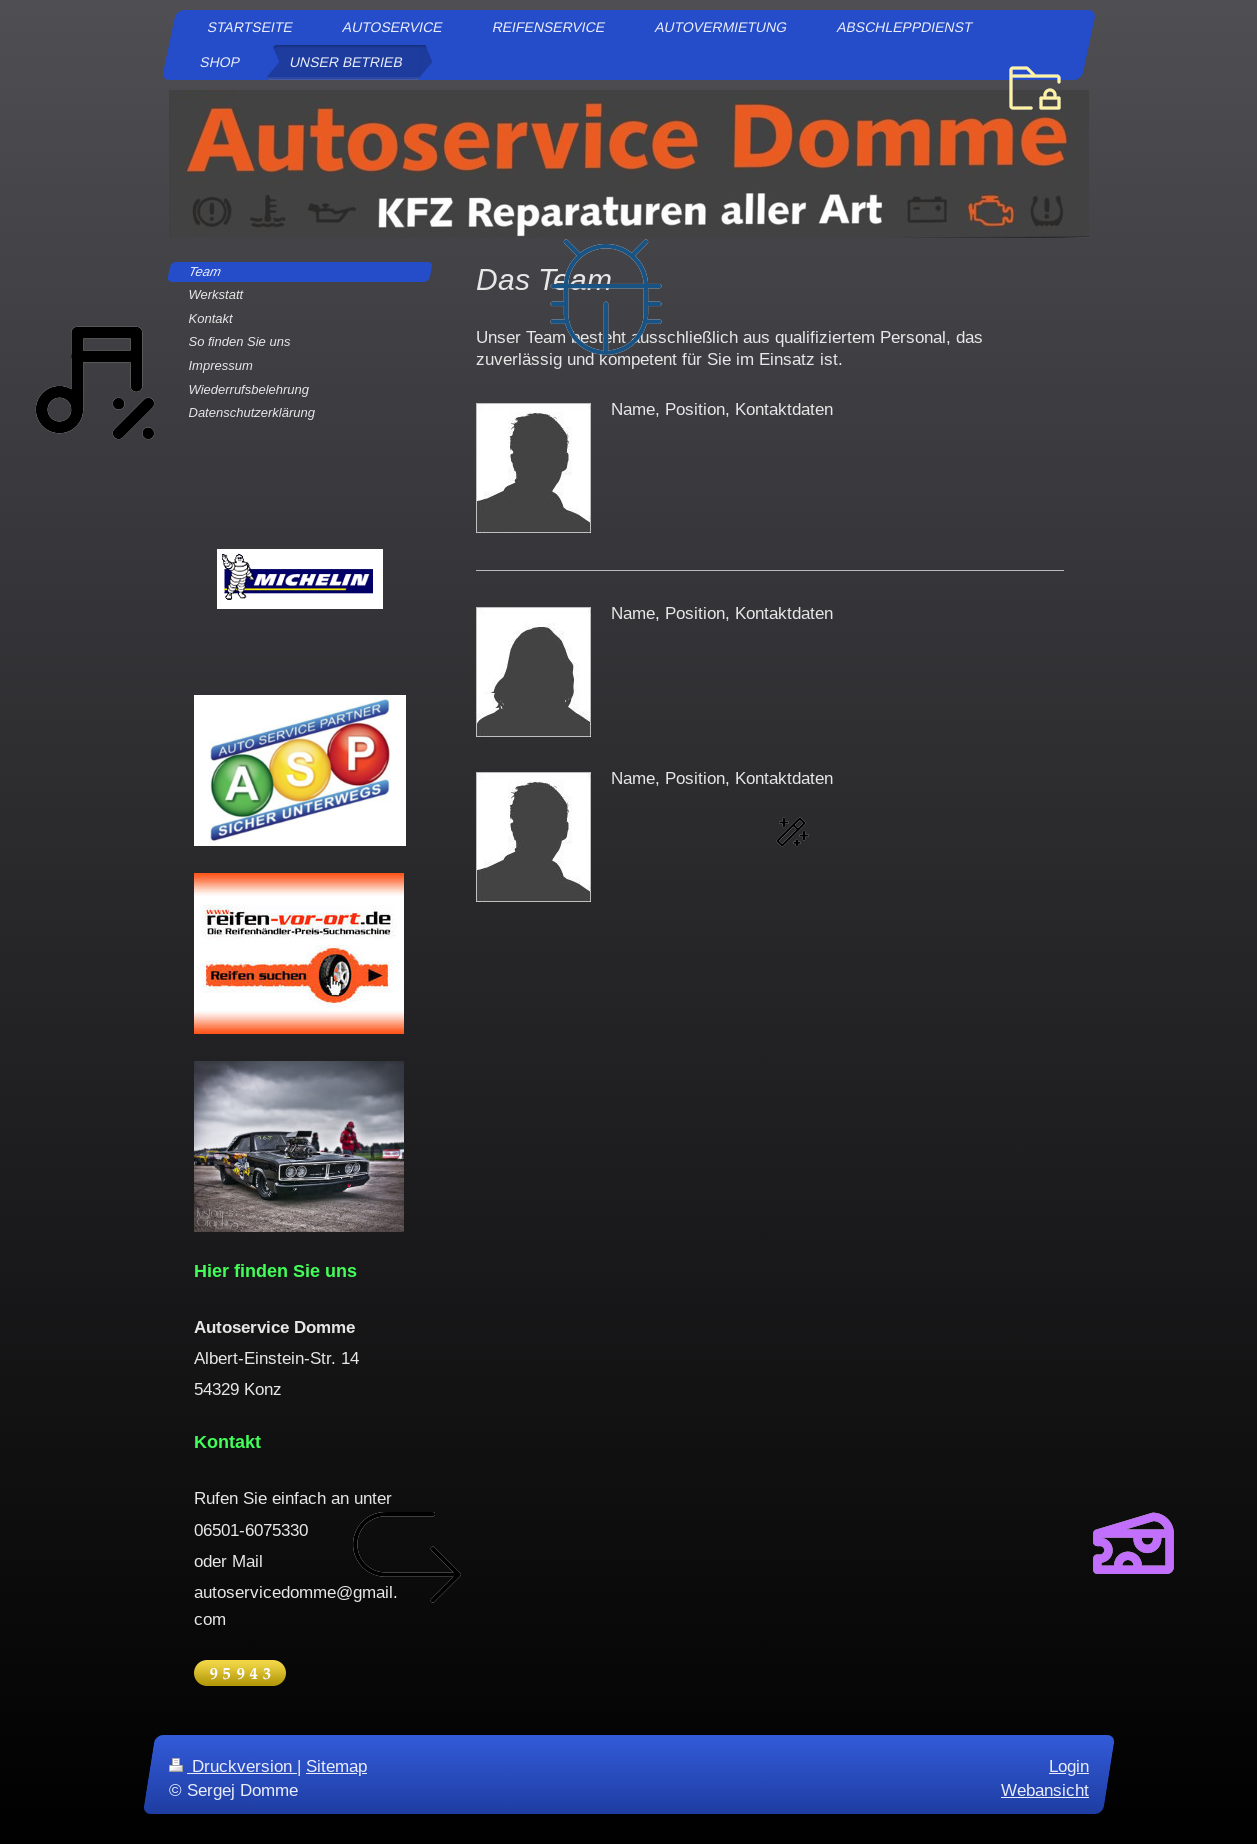  What do you see at coordinates (1133, 1547) in the screenshot?
I see `indicates dairy or cheese product category` at bounding box center [1133, 1547].